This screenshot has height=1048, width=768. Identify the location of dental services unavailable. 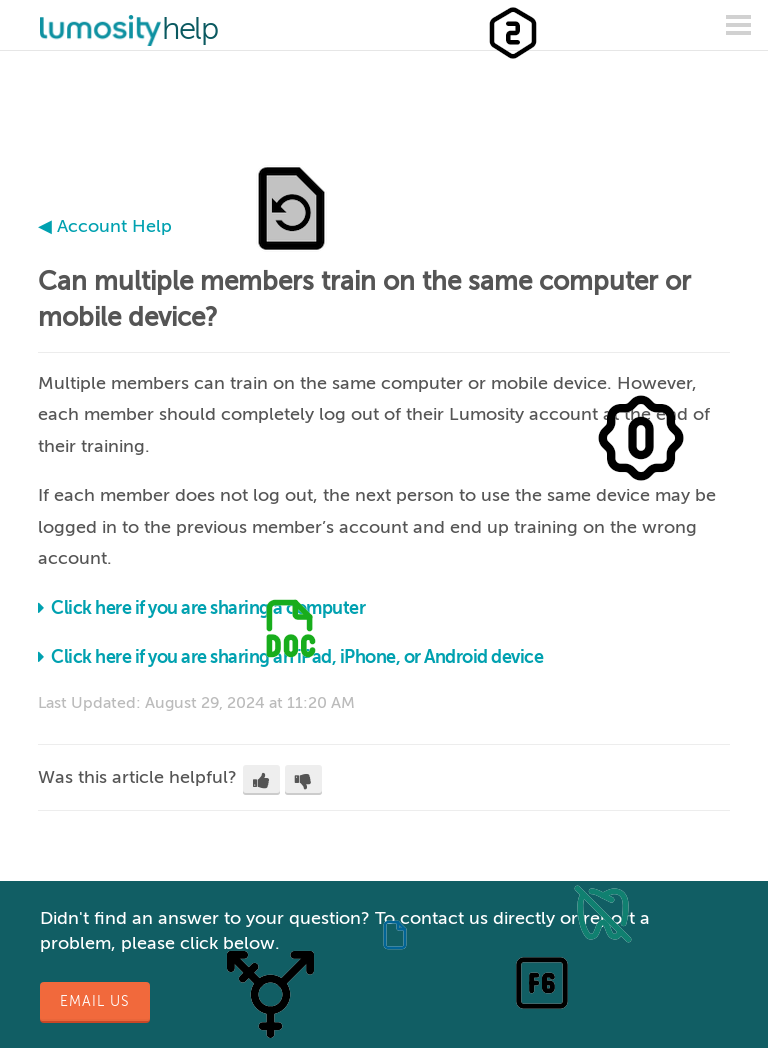
(603, 914).